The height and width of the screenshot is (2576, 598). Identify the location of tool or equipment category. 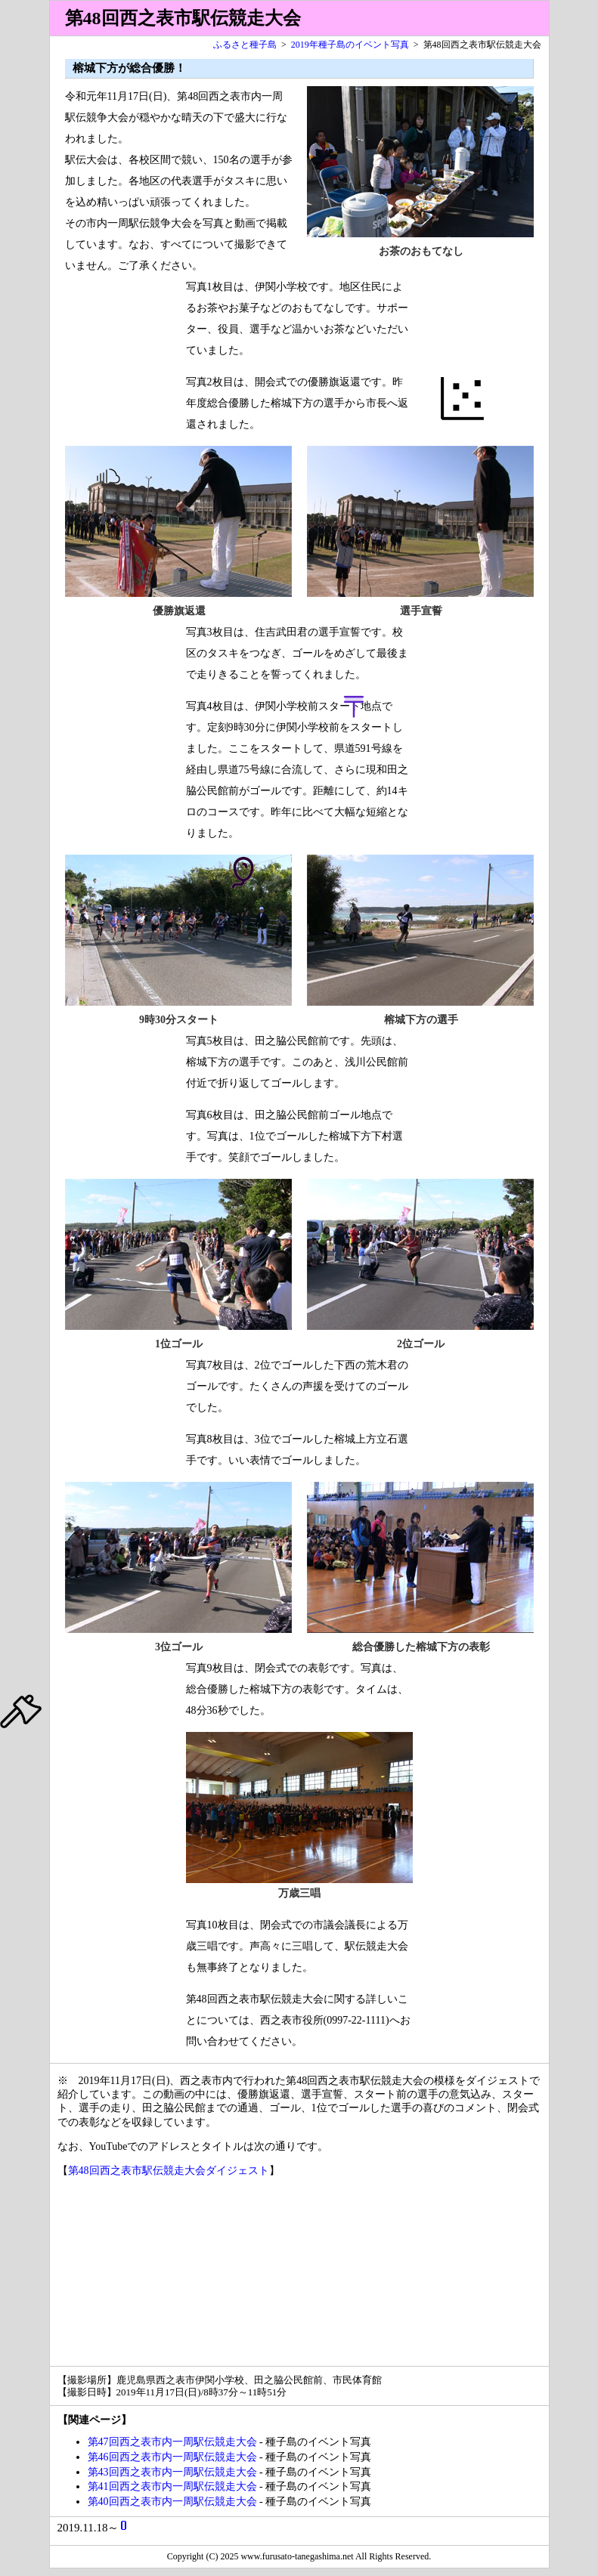
(20, 1712).